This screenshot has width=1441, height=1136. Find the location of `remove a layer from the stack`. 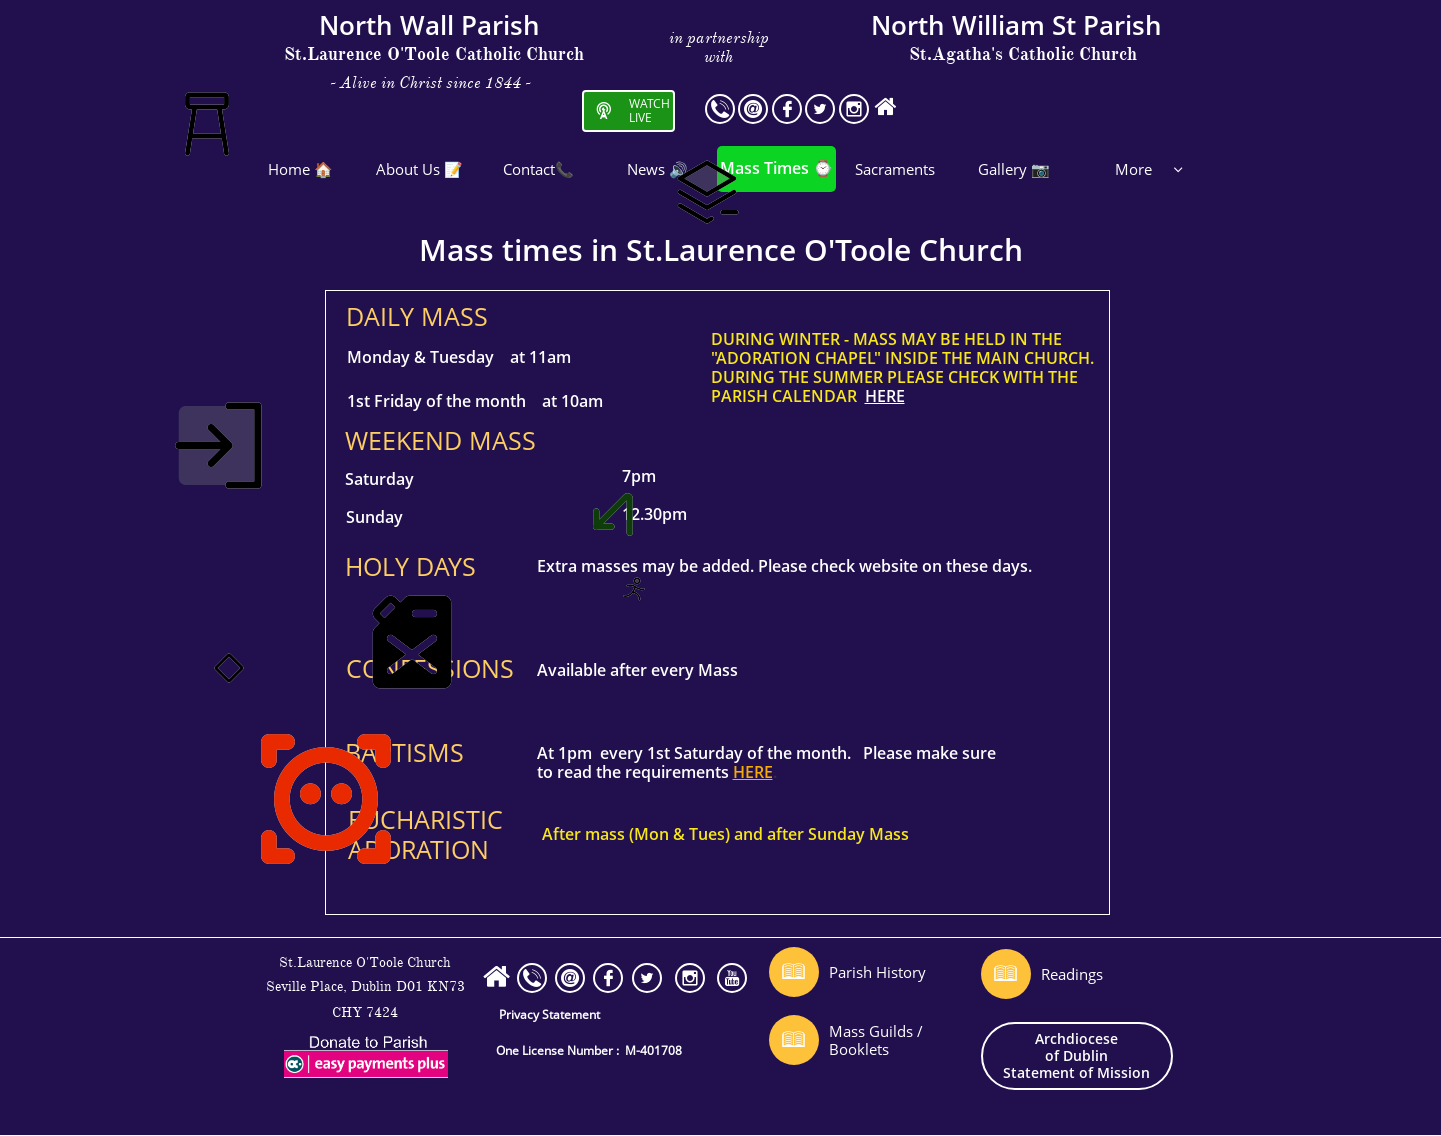

remove a layer from the stack is located at coordinates (707, 192).